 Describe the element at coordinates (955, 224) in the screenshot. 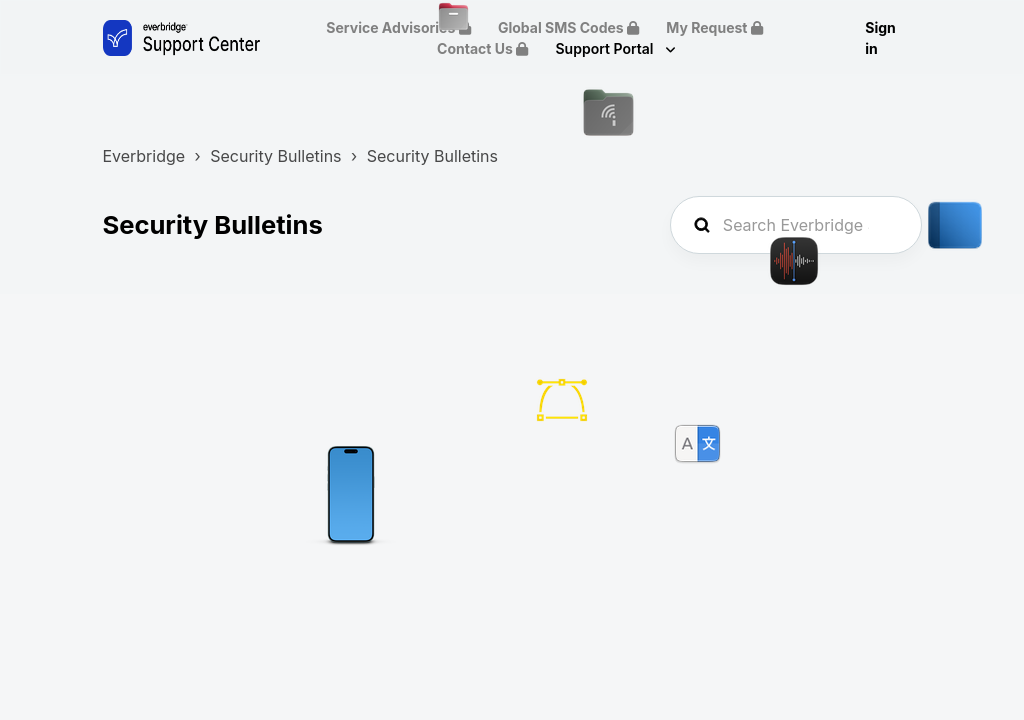

I see `access the desktop folder` at that location.